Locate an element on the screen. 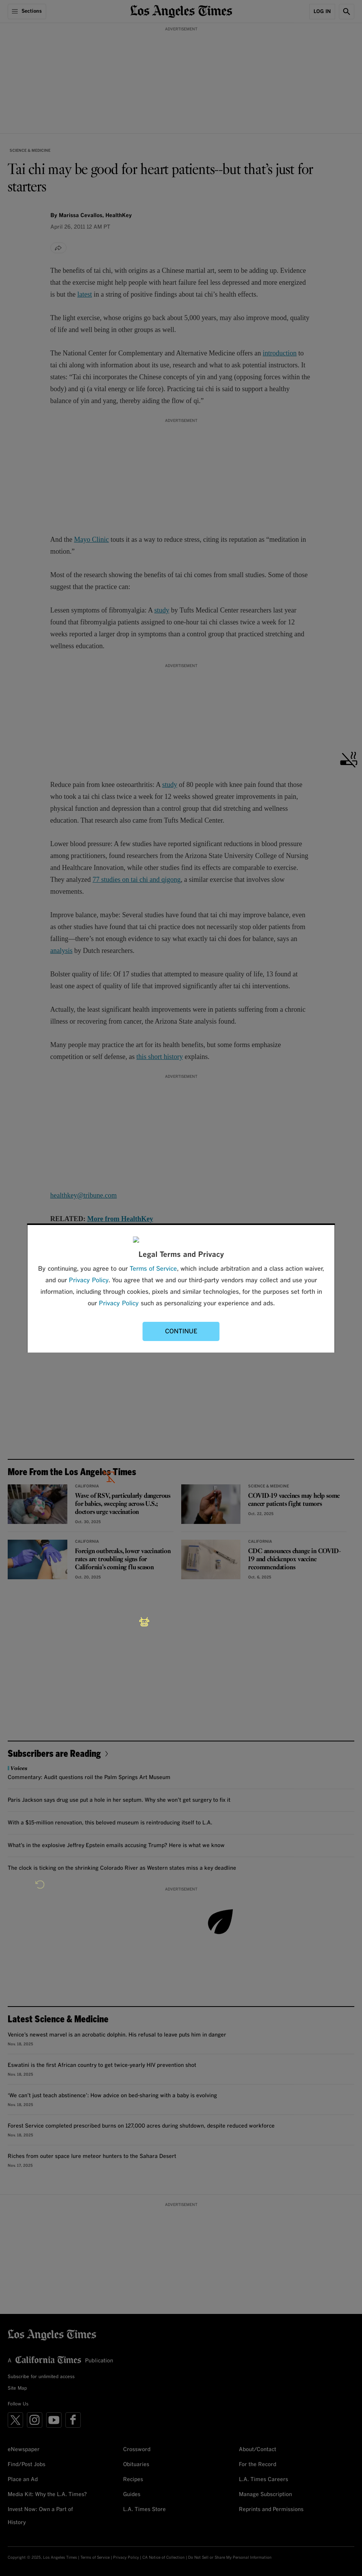 This screenshot has width=362, height=2576. enable eco-friendly or power-saving mode is located at coordinates (220, 1922).